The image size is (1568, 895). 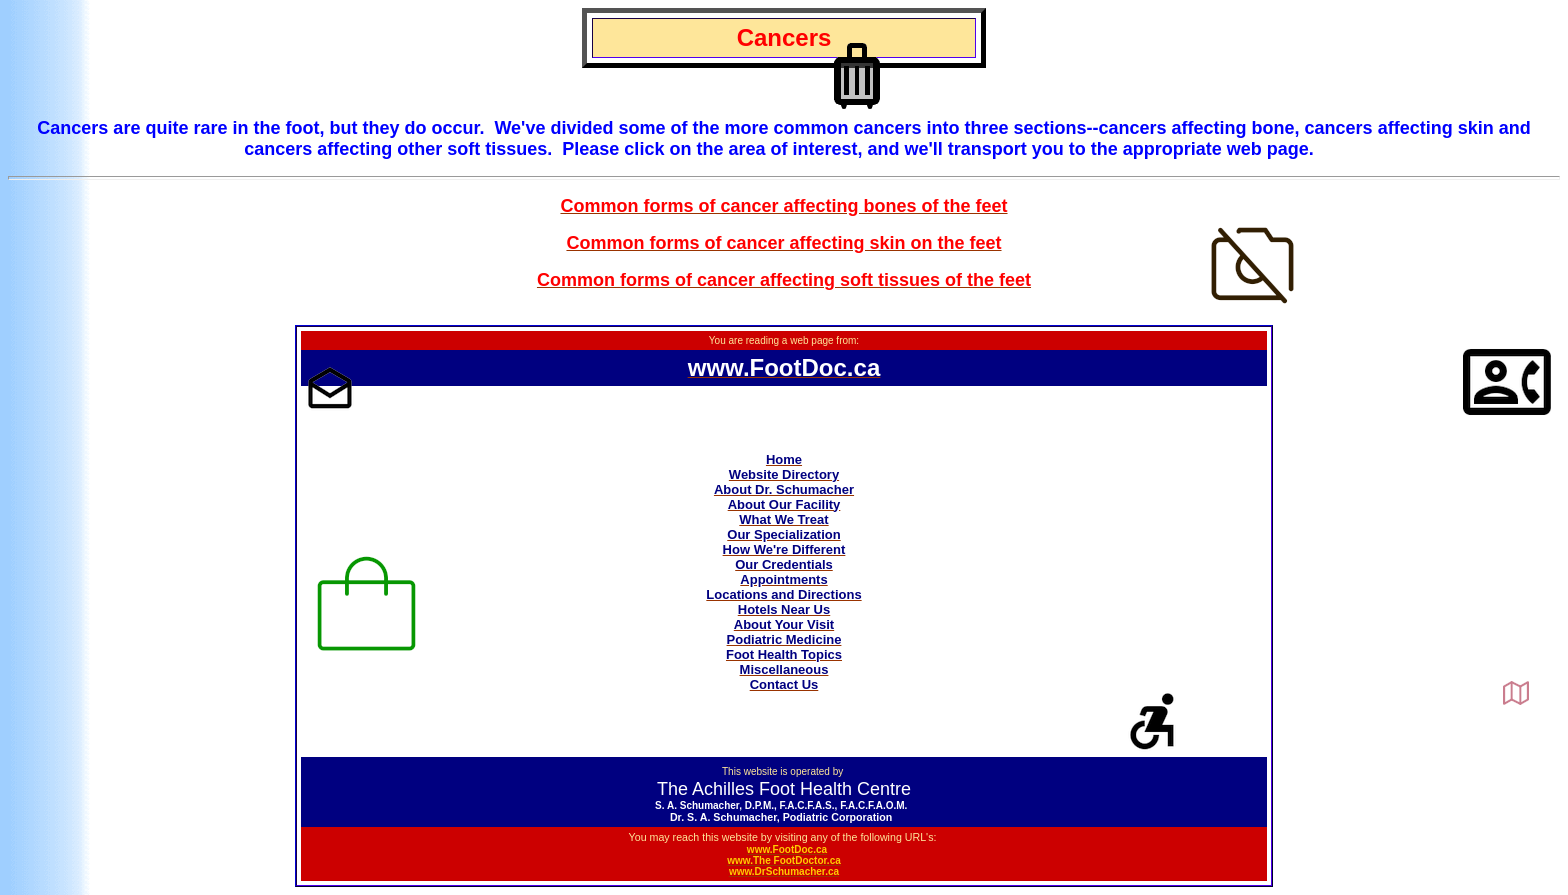 I want to click on view map or navigation, so click(x=1516, y=693).